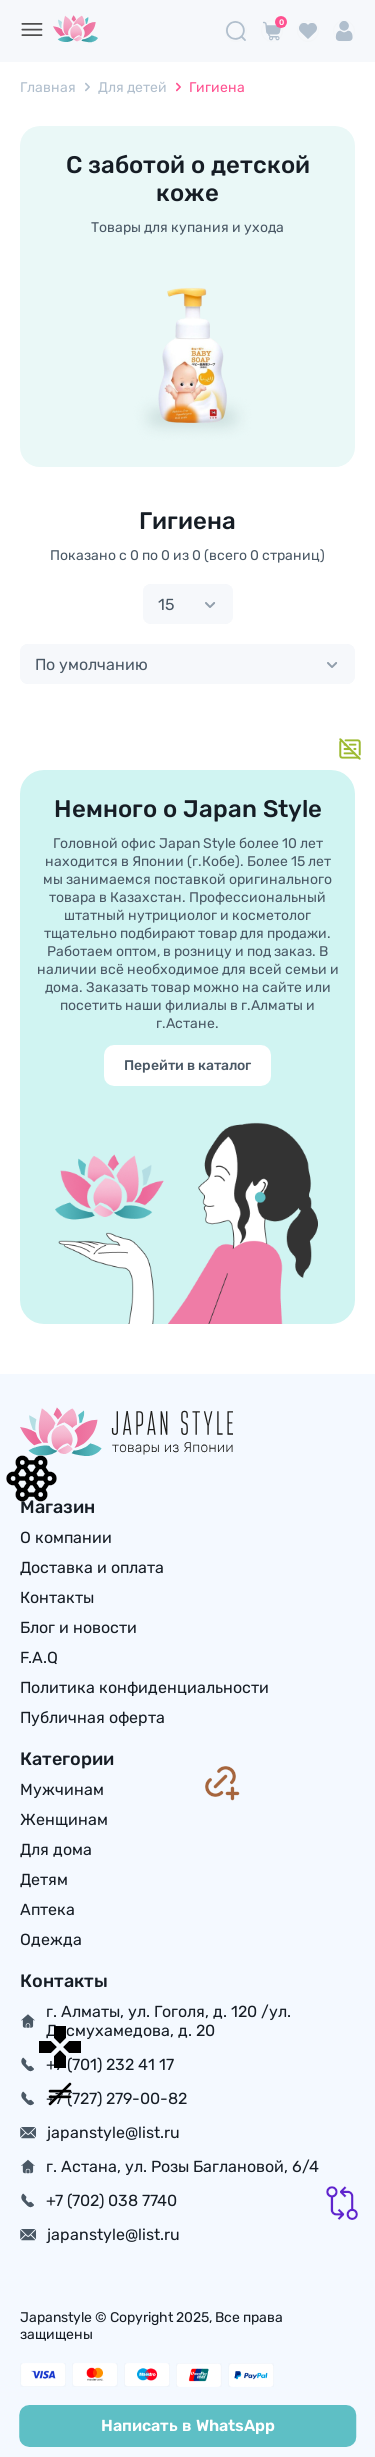 This screenshot has width=375, height=2457. I want to click on indicates values are not equal, so click(60, 2094).